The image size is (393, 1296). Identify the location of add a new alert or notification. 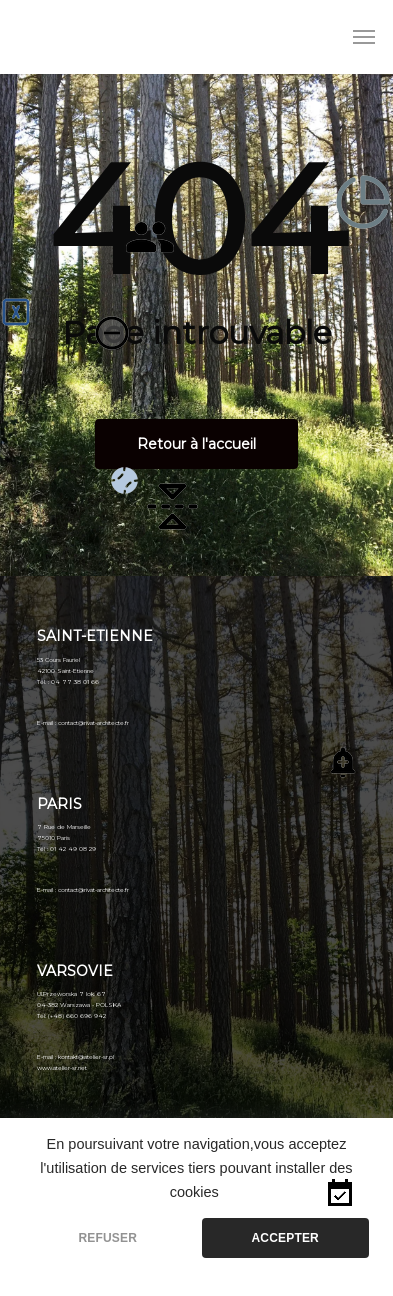
(343, 762).